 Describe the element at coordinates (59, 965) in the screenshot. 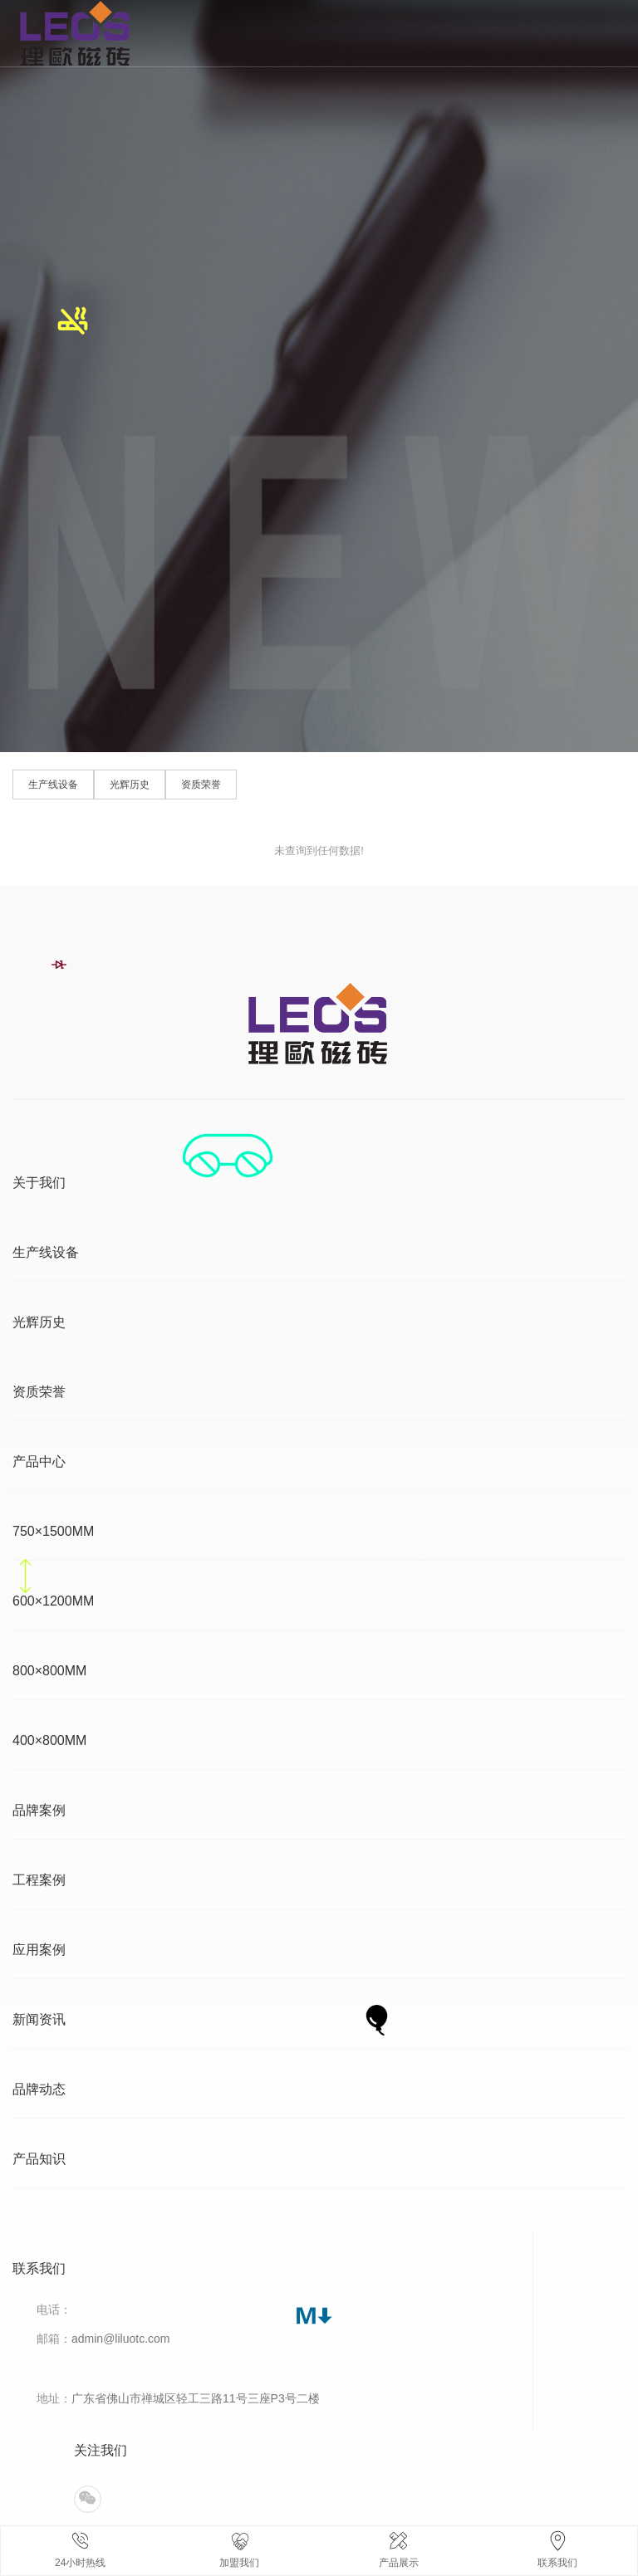

I see `zener diode circuit component symbol` at that location.